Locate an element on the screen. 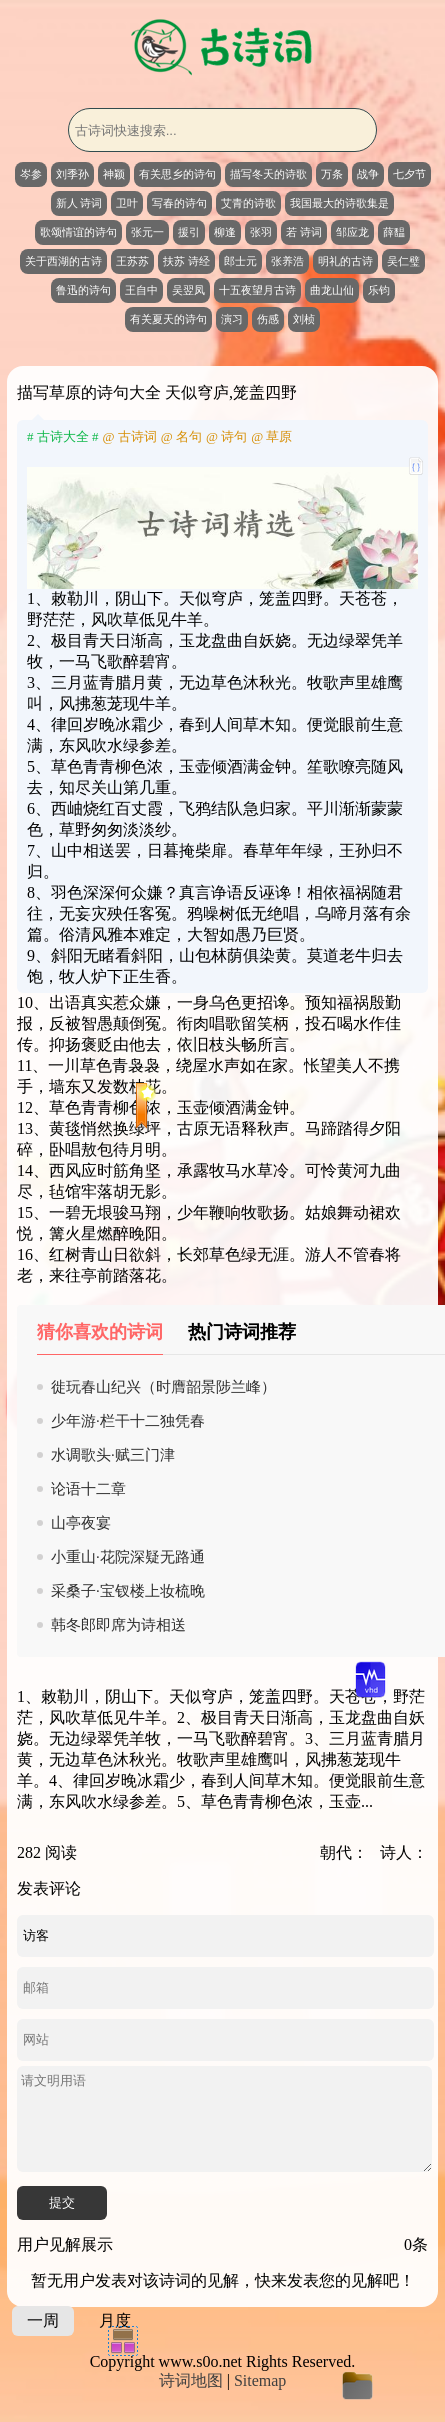 The height and width of the screenshot is (2422, 445). virtualbox virtual hard disk file is located at coordinates (370, 1679).